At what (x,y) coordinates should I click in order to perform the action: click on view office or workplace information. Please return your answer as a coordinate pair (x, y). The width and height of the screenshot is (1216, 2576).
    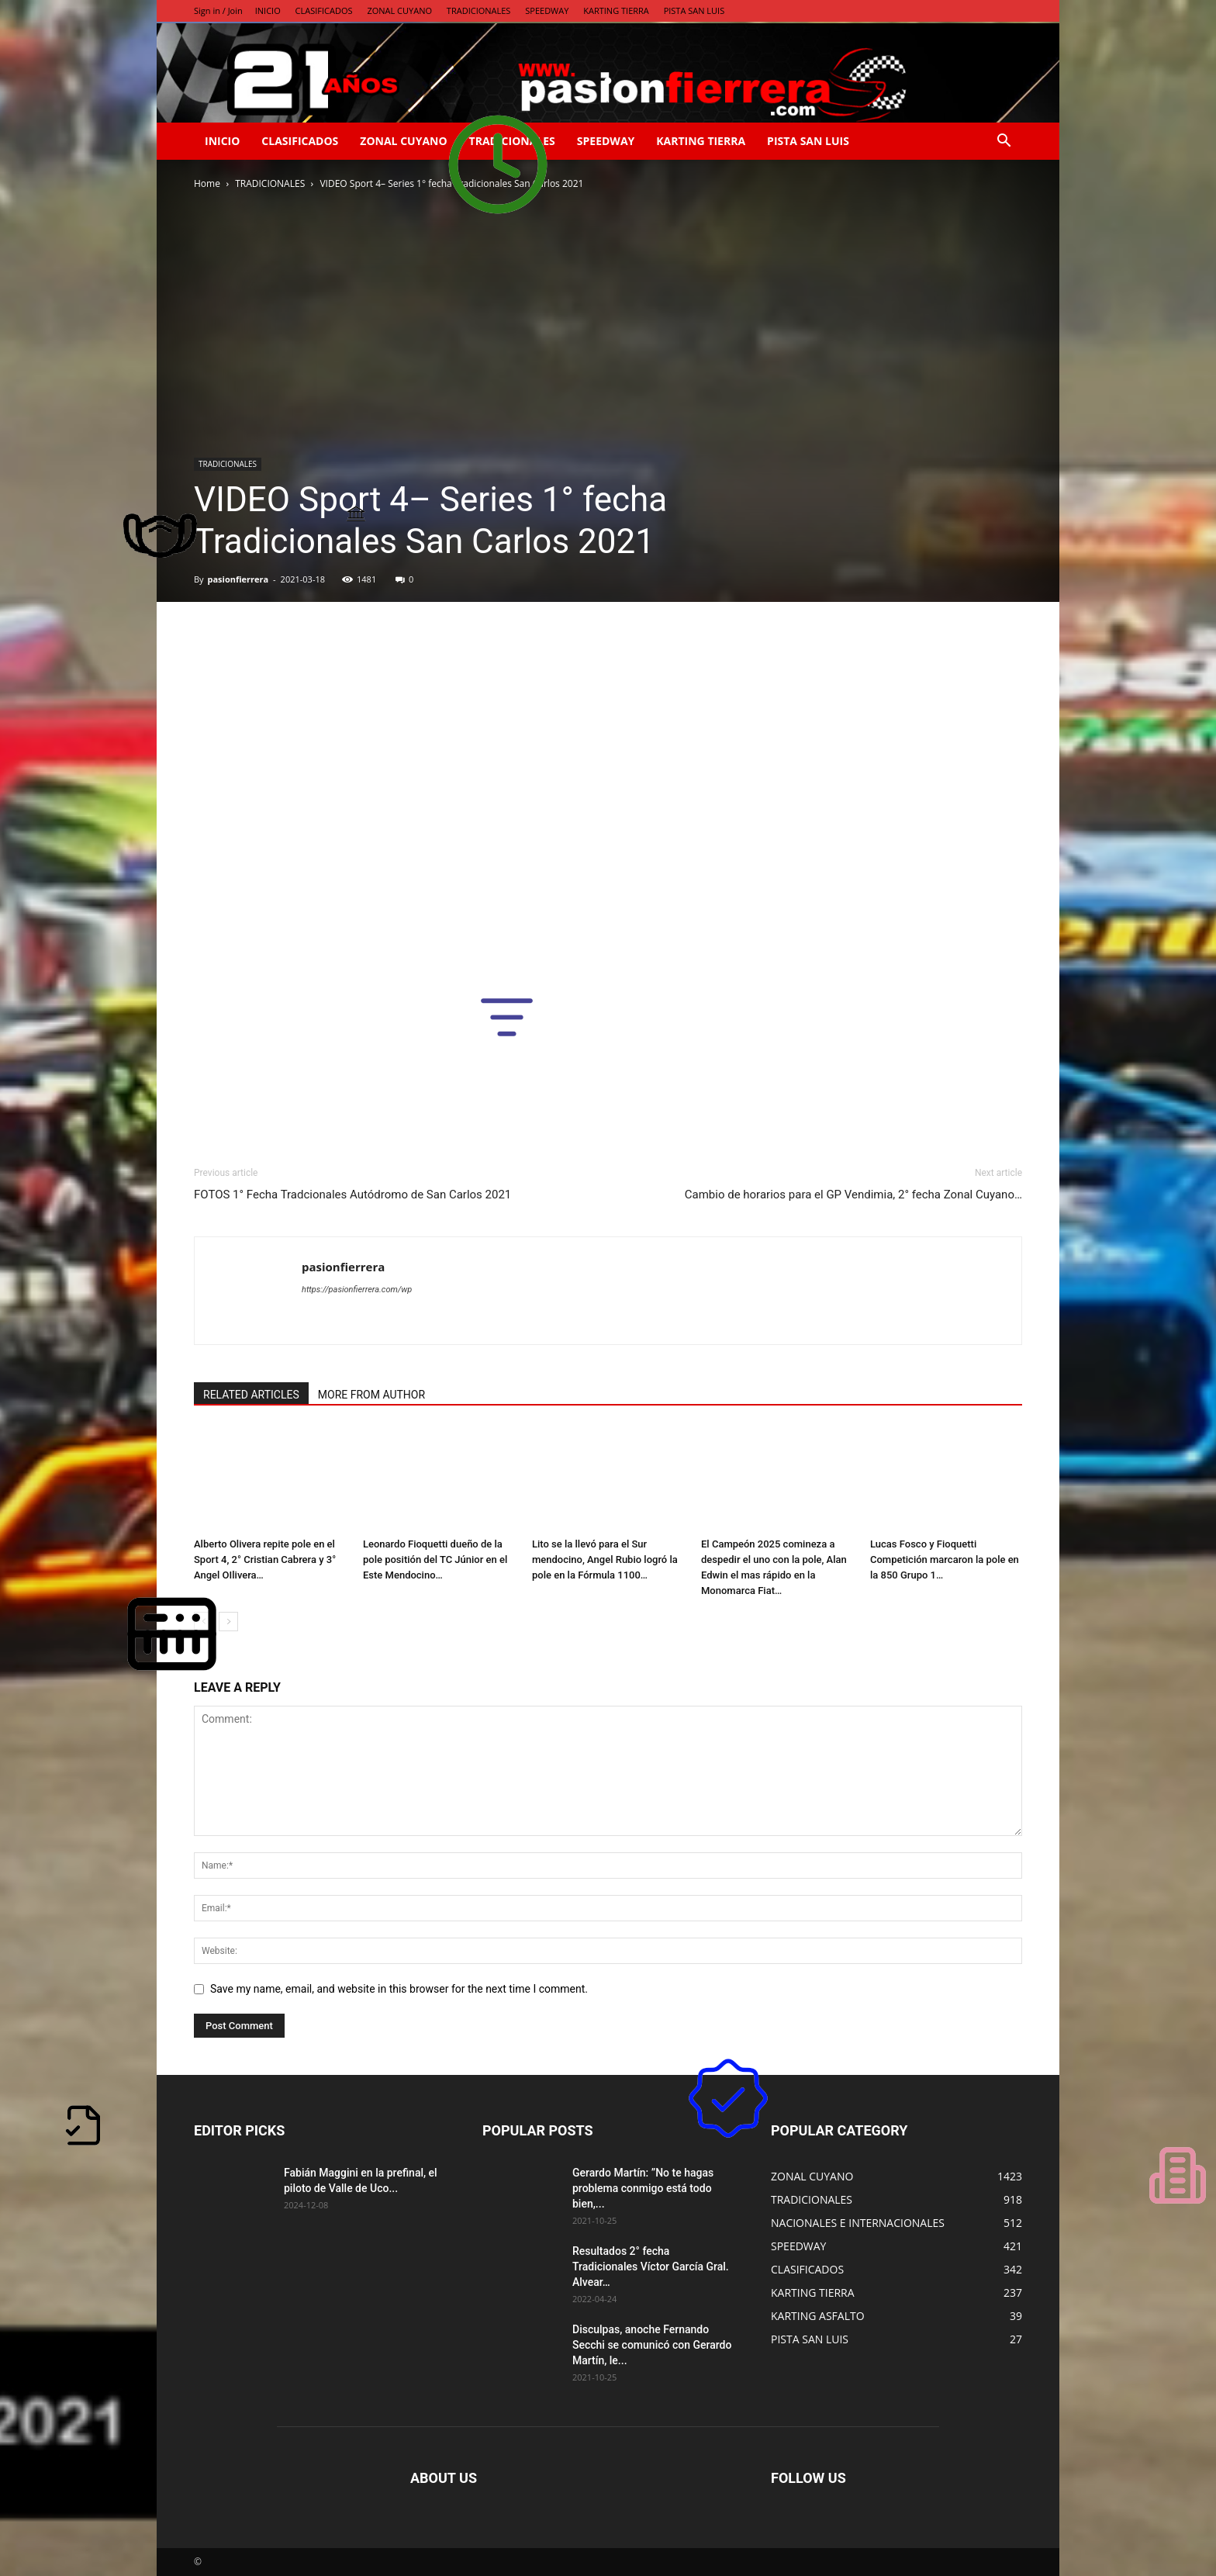
    Looking at the image, I should click on (1177, 2175).